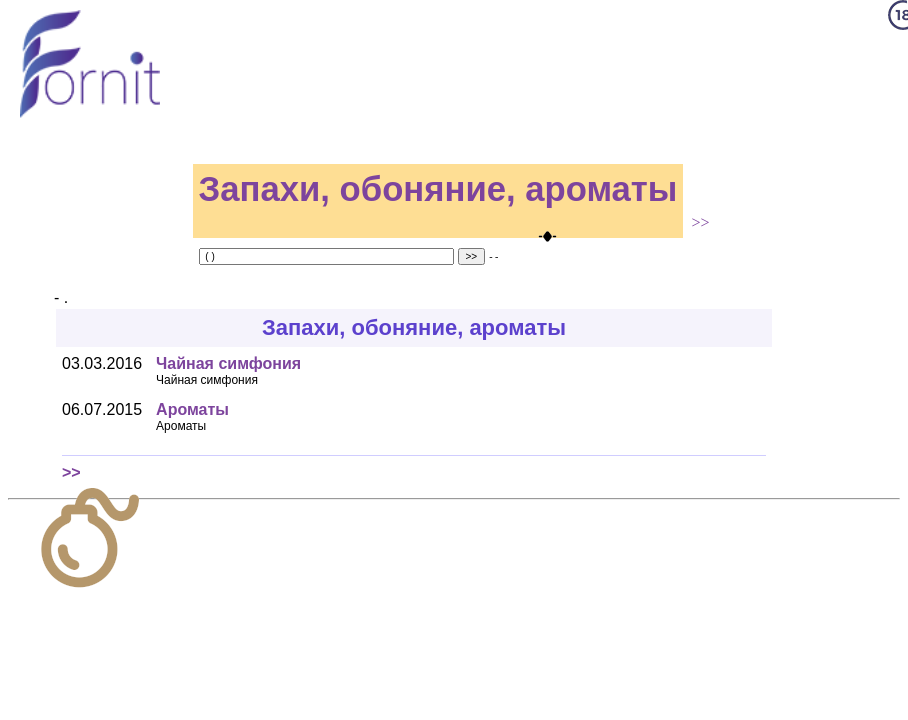  What do you see at coordinates (86, 536) in the screenshot?
I see `indicates dangerous or destructive action` at bounding box center [86, 536].